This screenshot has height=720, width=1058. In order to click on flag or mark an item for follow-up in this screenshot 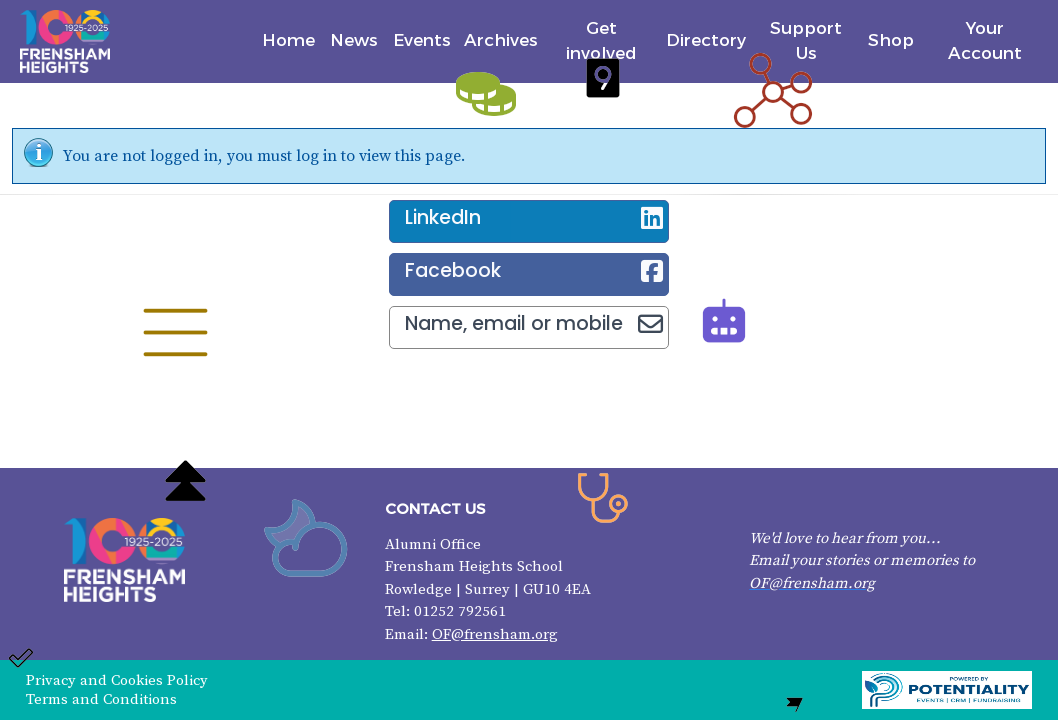, I will do `click(794, 704)`.